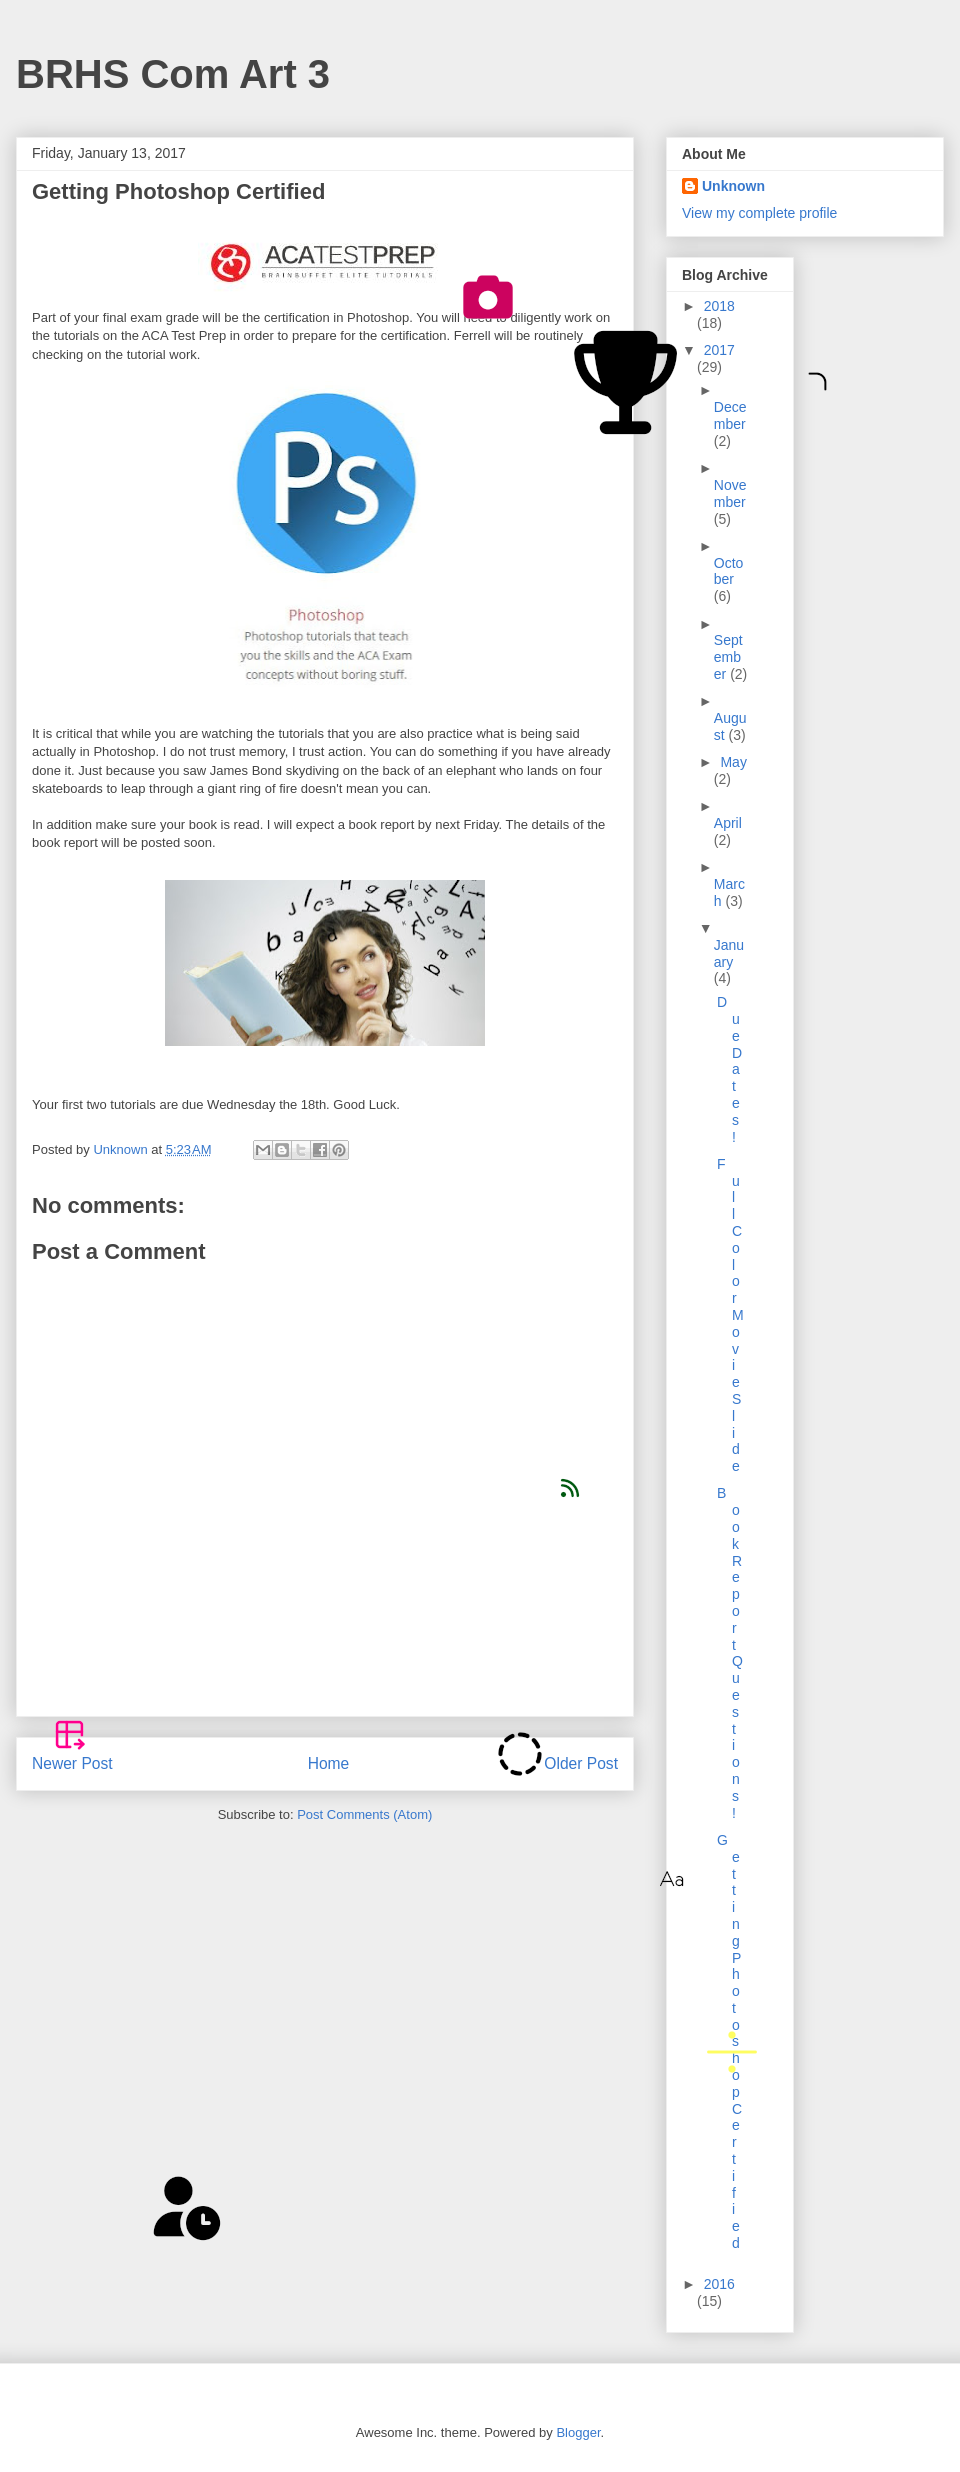  What do you see at coordinates (732, 2052) in the screenshot?
I see `perform division calculation` at bounding box center [732, 2052].